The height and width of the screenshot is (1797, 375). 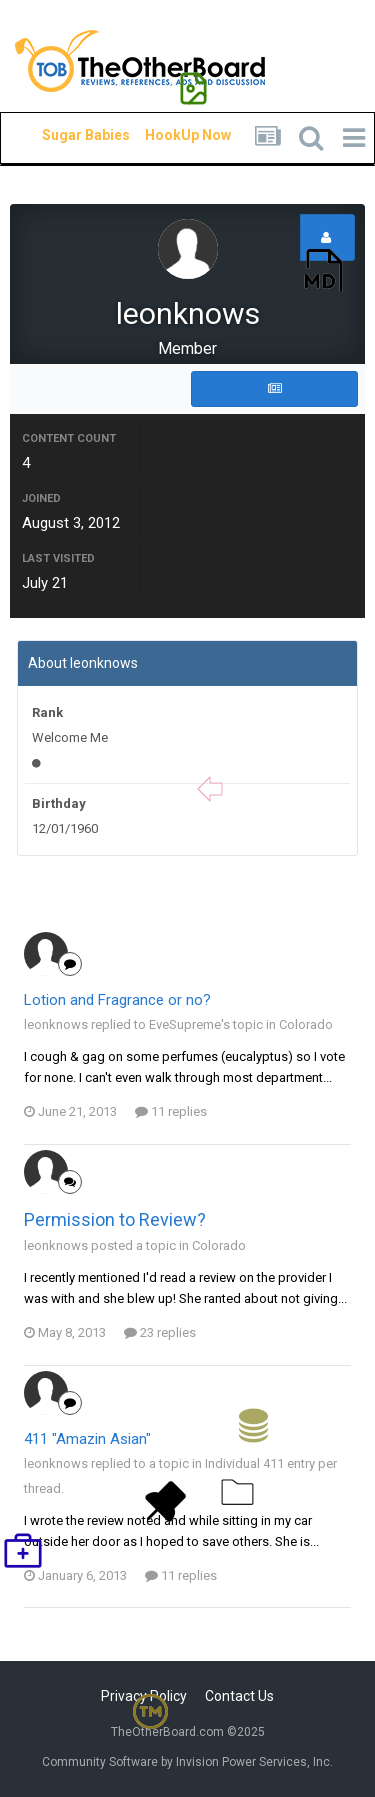 I want to click on indicates trademarked content or brand, so click(x=150, y=1711).